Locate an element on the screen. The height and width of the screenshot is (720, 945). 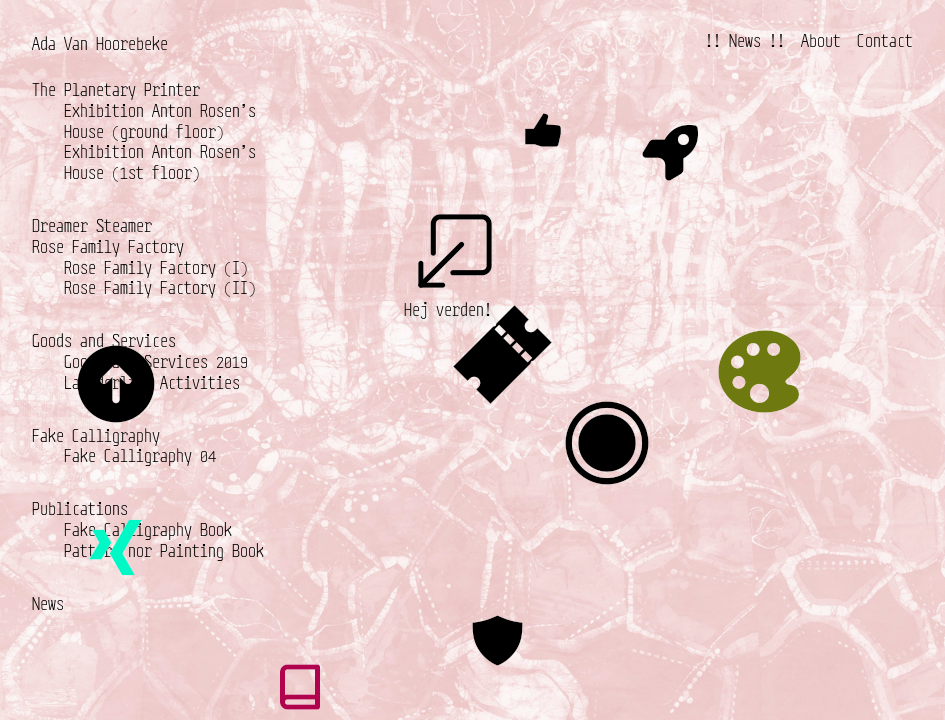
upload a file or content is located at coordinates (116, 384).